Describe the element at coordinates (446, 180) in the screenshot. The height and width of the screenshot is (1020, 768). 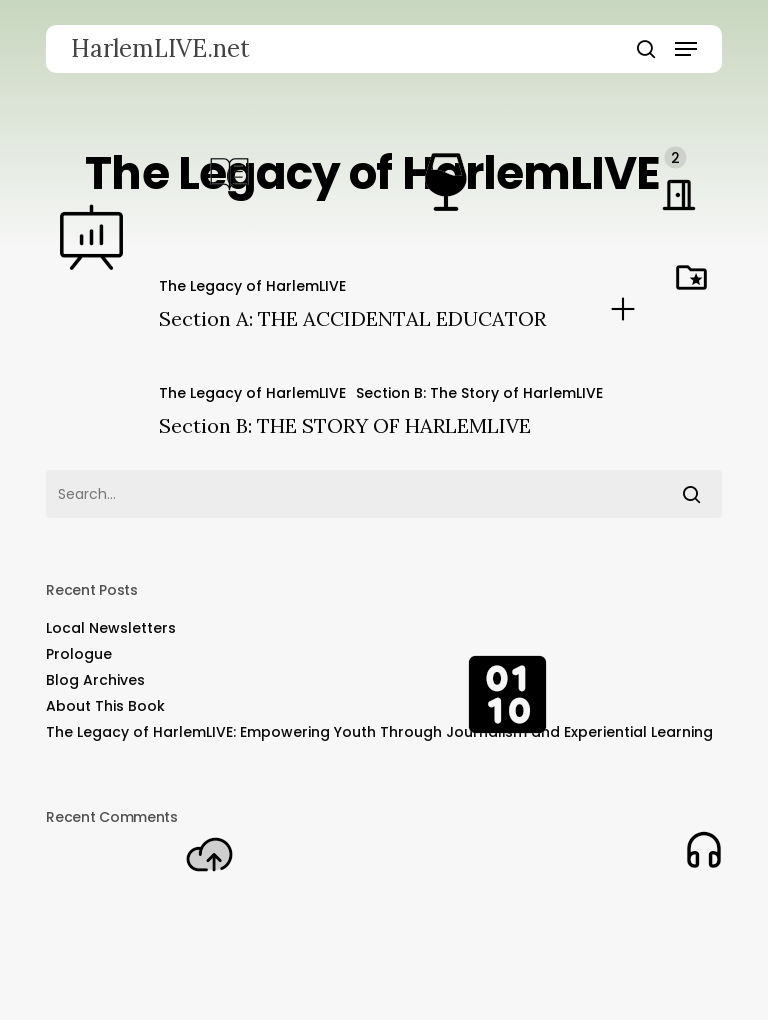
I see `browse wine or beverage options` at that location.